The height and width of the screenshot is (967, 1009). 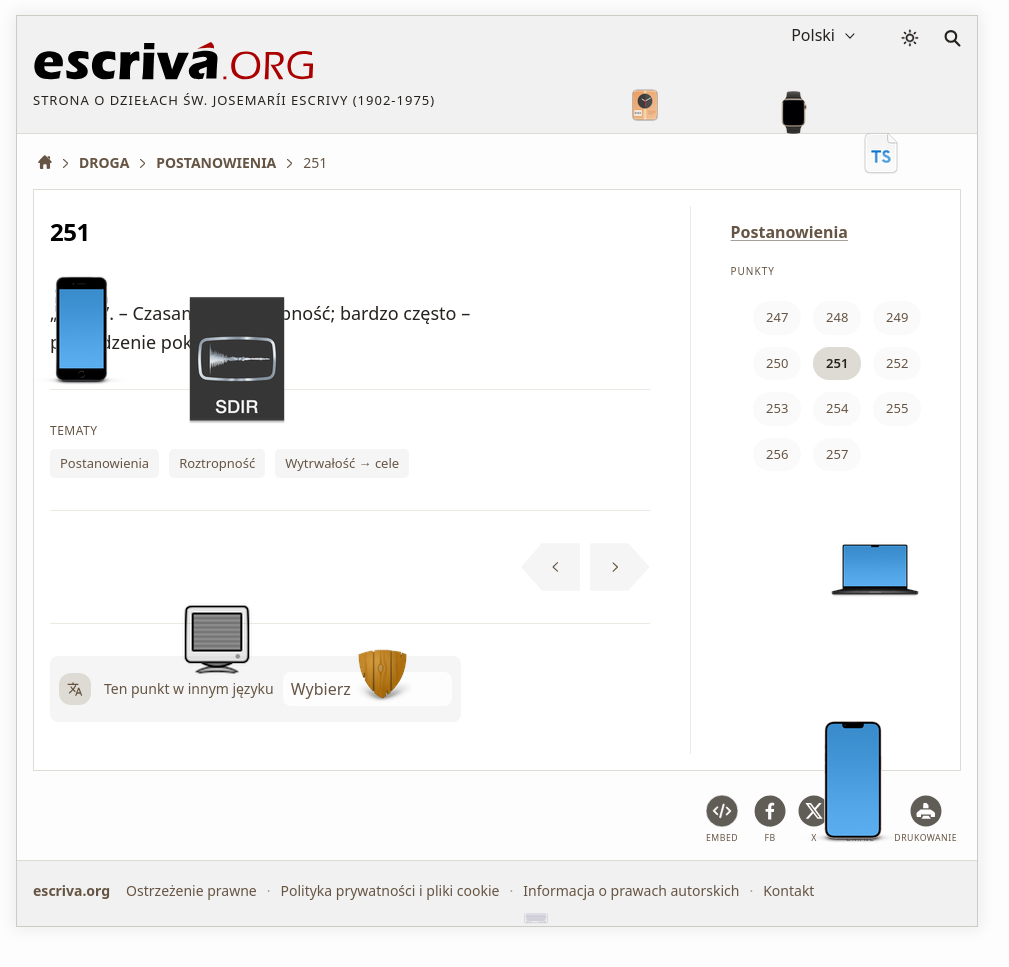 What do you see at coordinates (217, 639) in the screenshot?
I see `access connected PC or windows computer` at bounding box center [217, 639].